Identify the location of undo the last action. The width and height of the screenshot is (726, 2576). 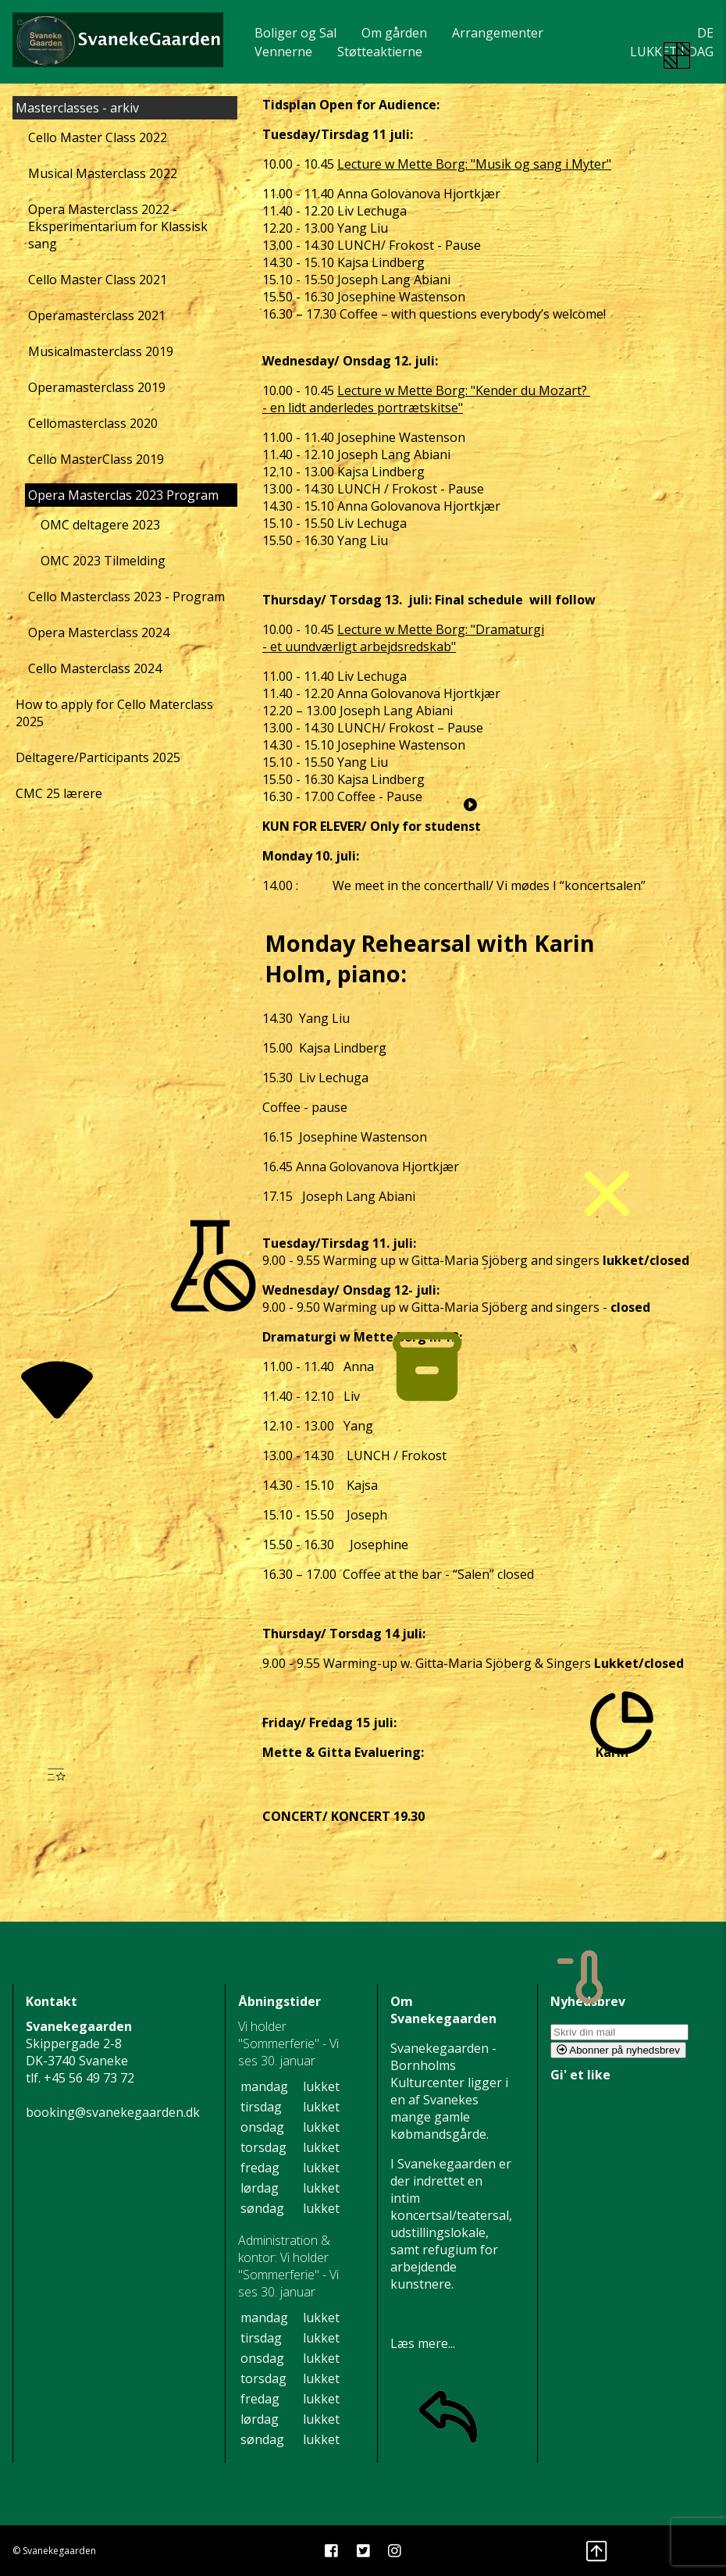
(448, 2415).